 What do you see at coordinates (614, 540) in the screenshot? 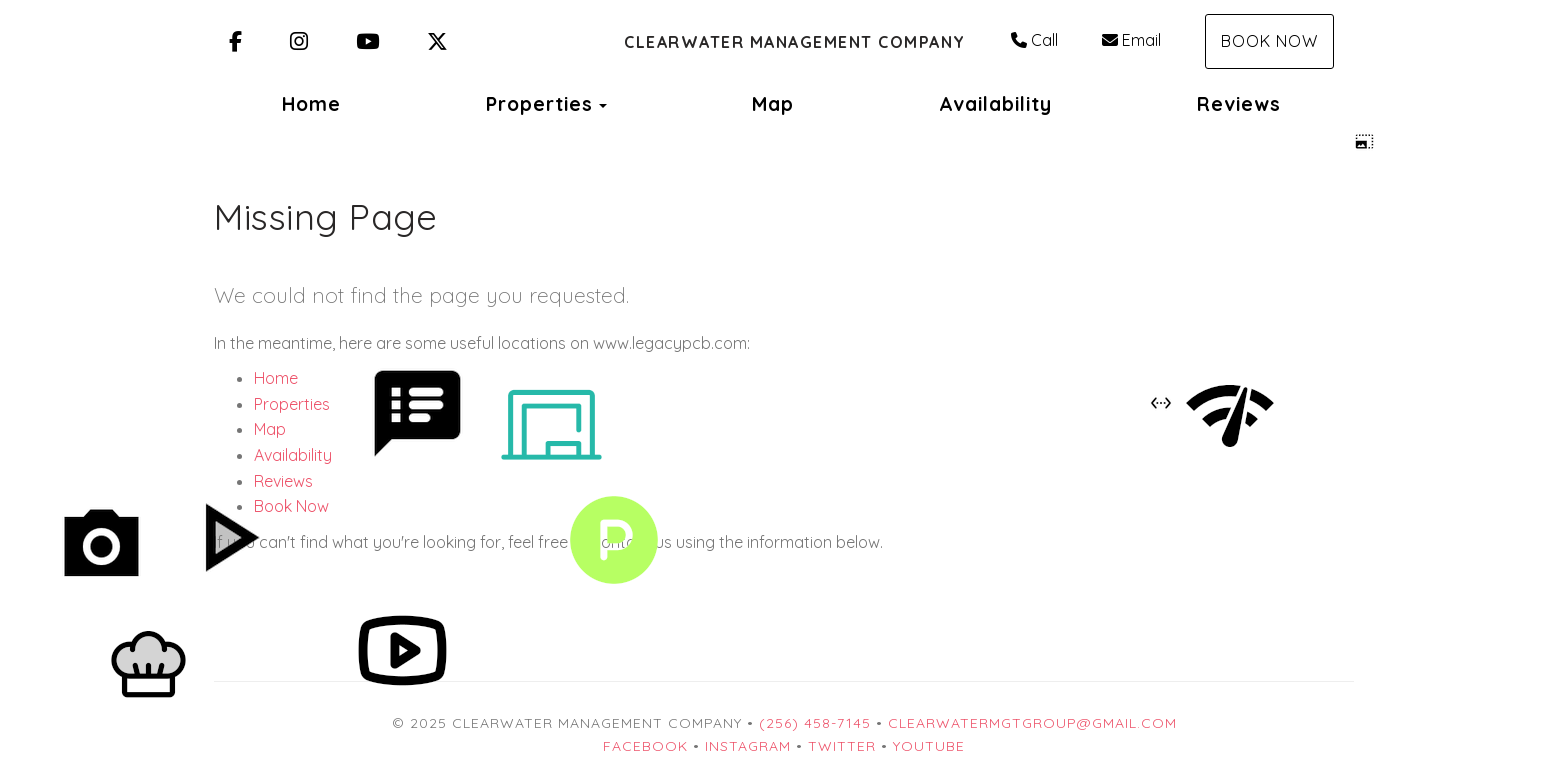
I see `indicates parking availability or location` at bounding box center [614, 540].